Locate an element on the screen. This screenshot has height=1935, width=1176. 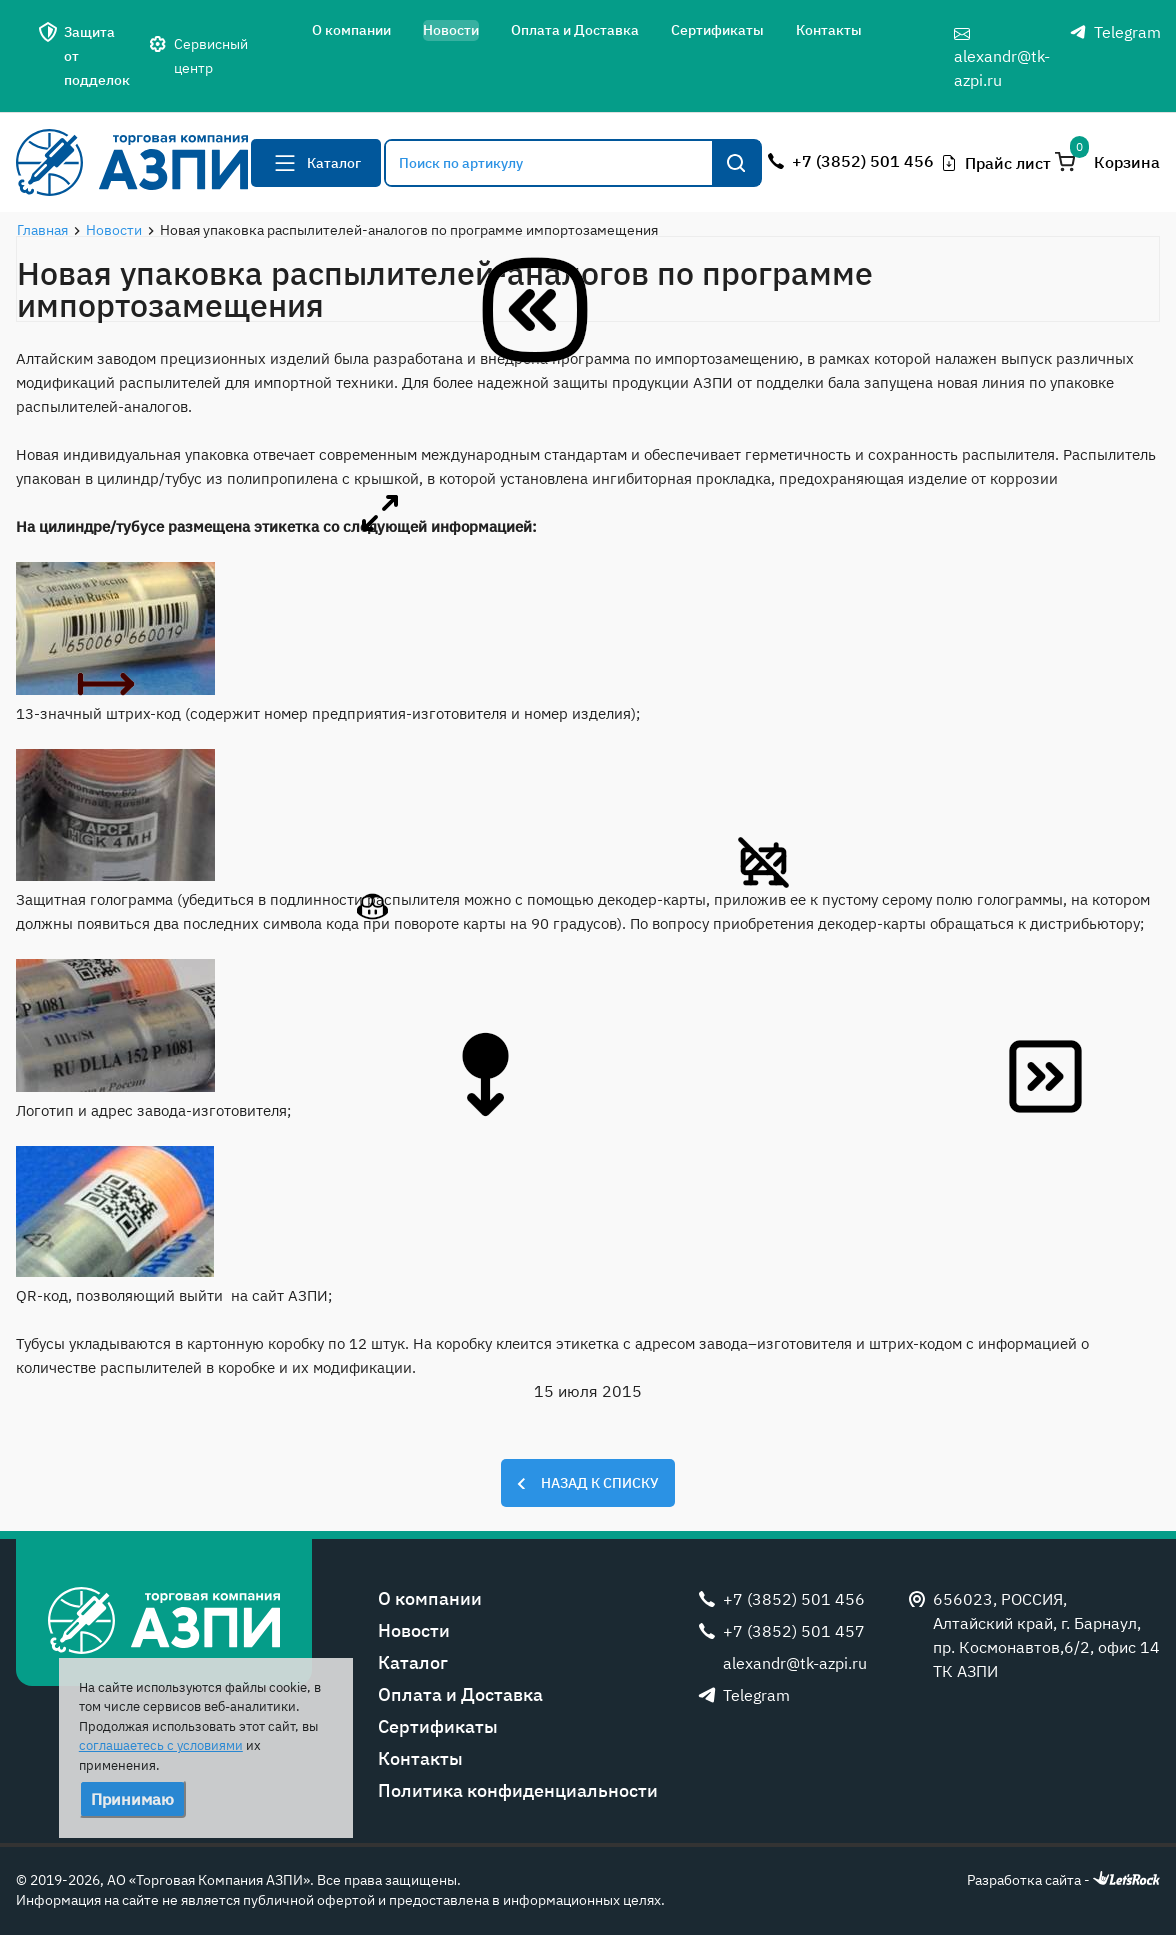
expand to fullscreen mode is located at coordinates (380, 513).